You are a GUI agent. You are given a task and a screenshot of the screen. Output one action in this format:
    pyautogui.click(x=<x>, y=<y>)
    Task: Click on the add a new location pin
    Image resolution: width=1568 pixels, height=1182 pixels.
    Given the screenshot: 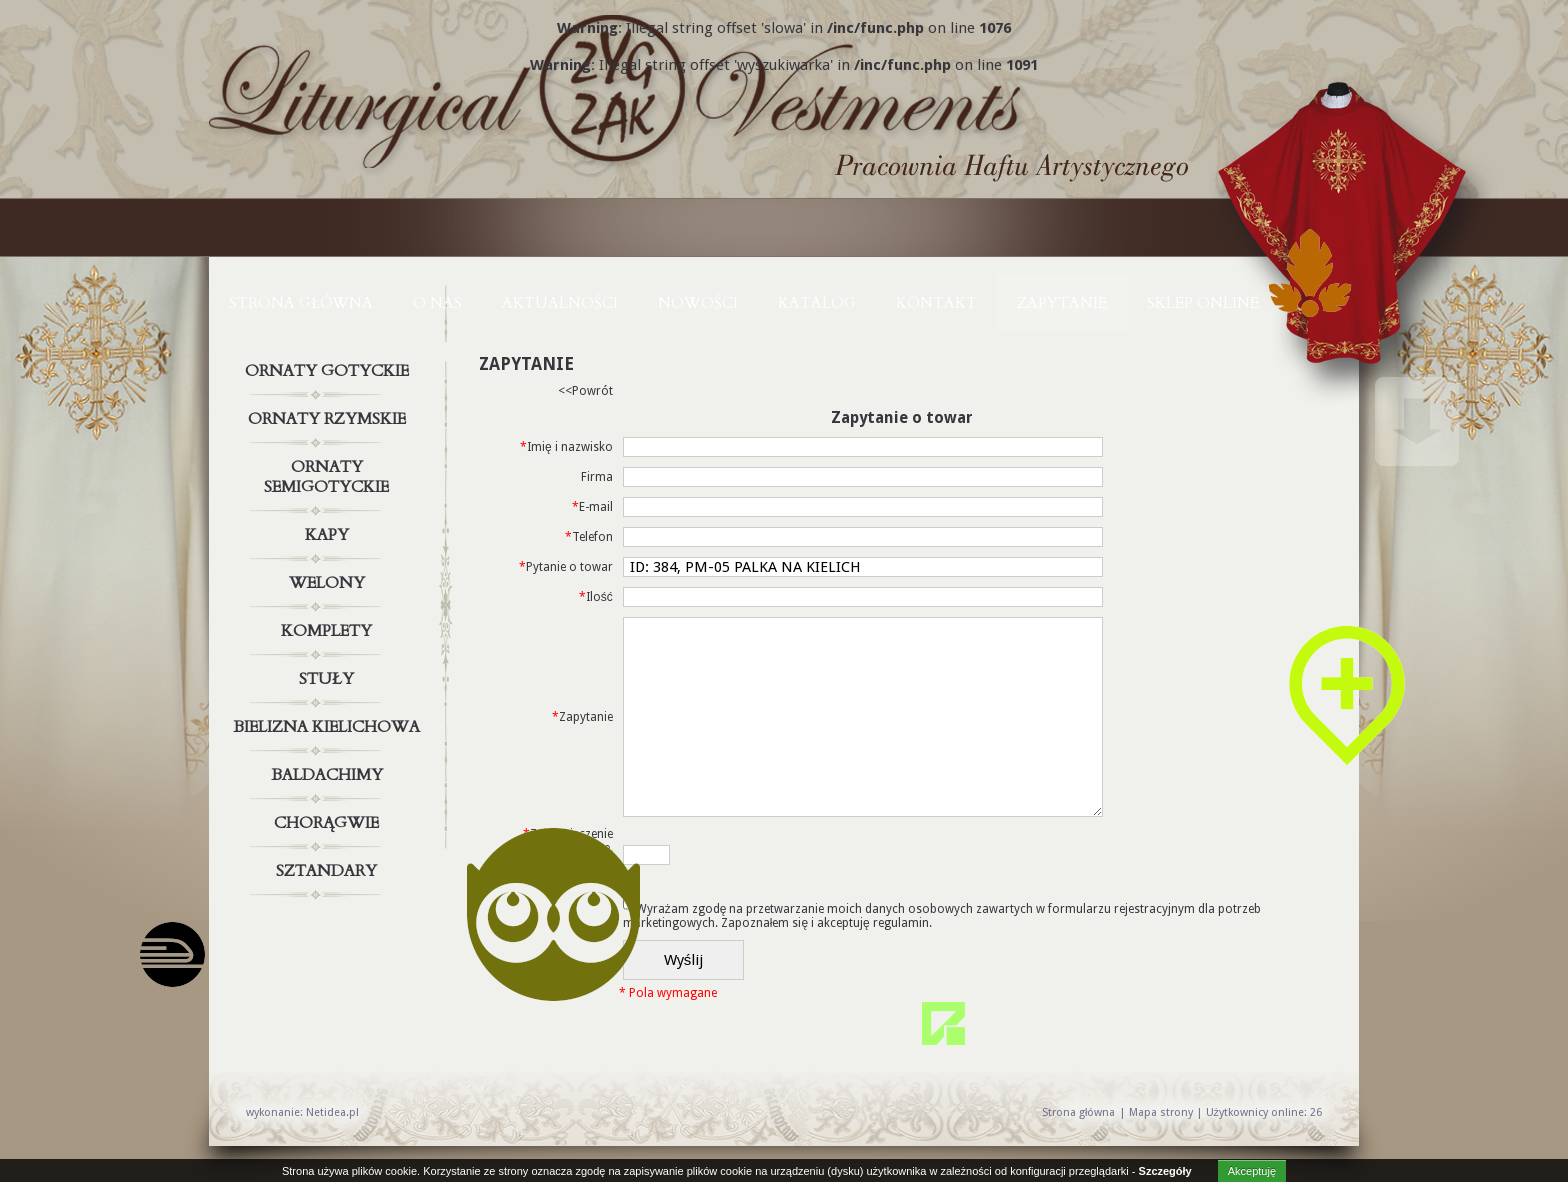 What is the action you would take?
    pyautogui.click(x=1347, y=690)
    